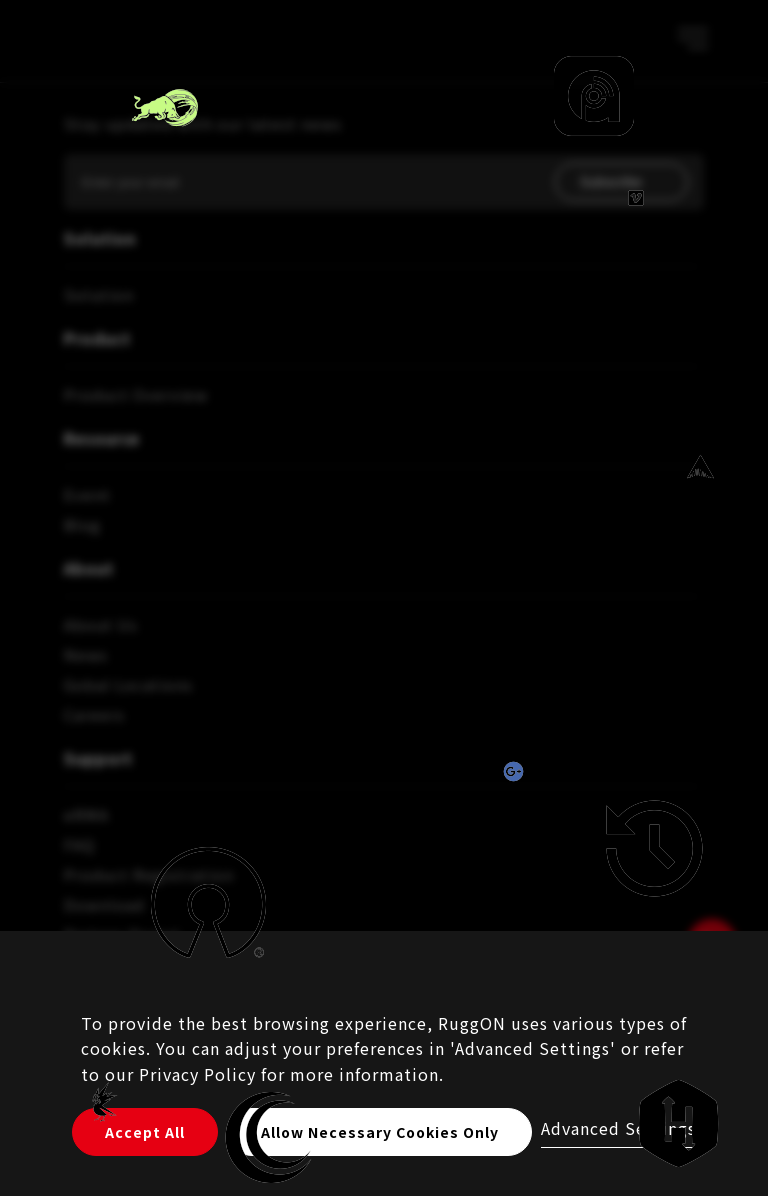  I want to click on contributor covenant logo indicating a code of conduct for open source projects, so click(268, 1137).